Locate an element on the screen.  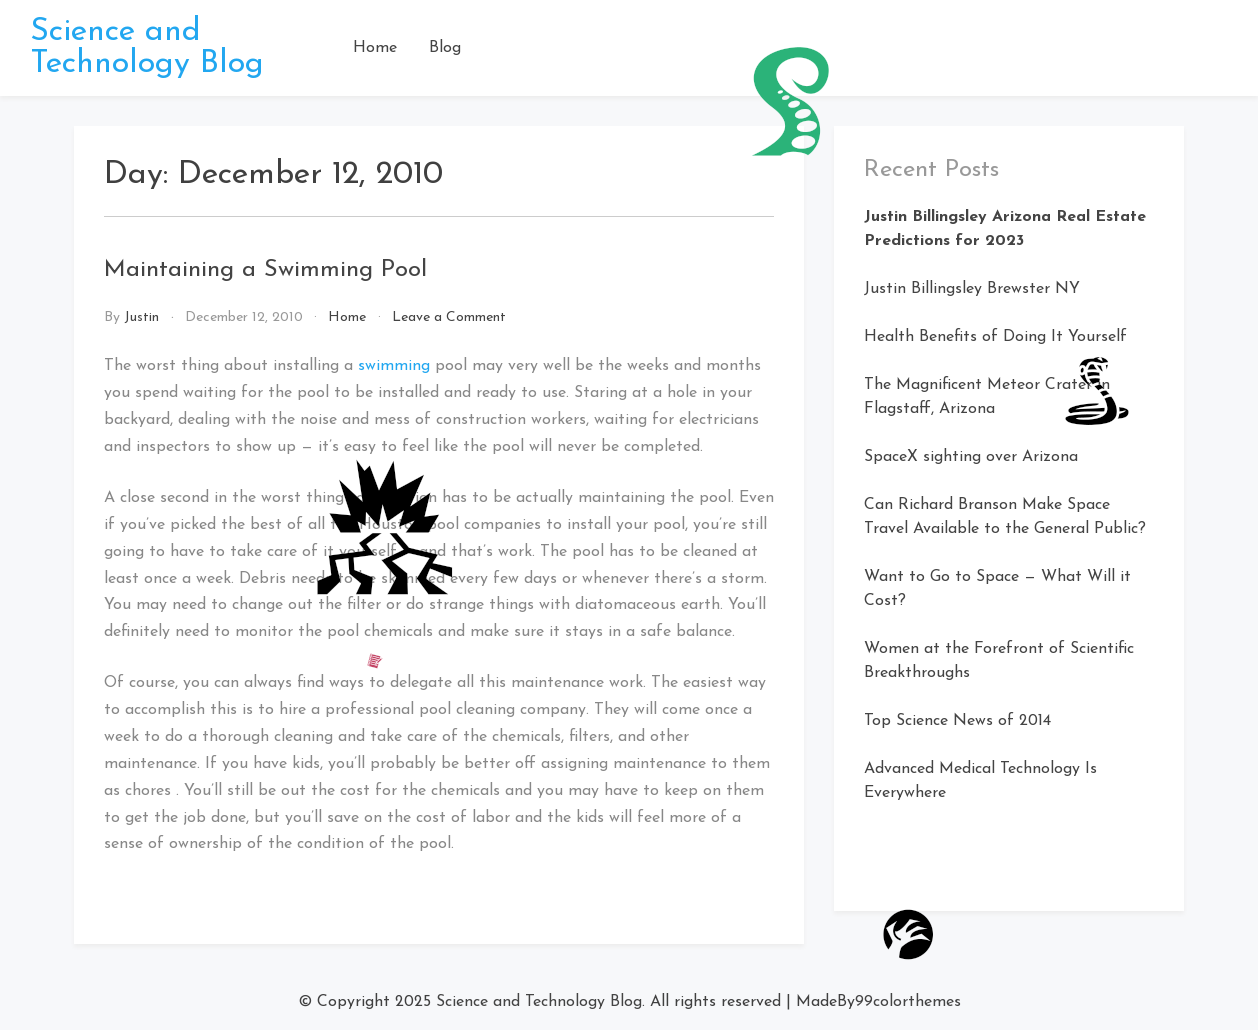
werewolf or lycanthropy status effect indicator is located at coordinates (908, 934).